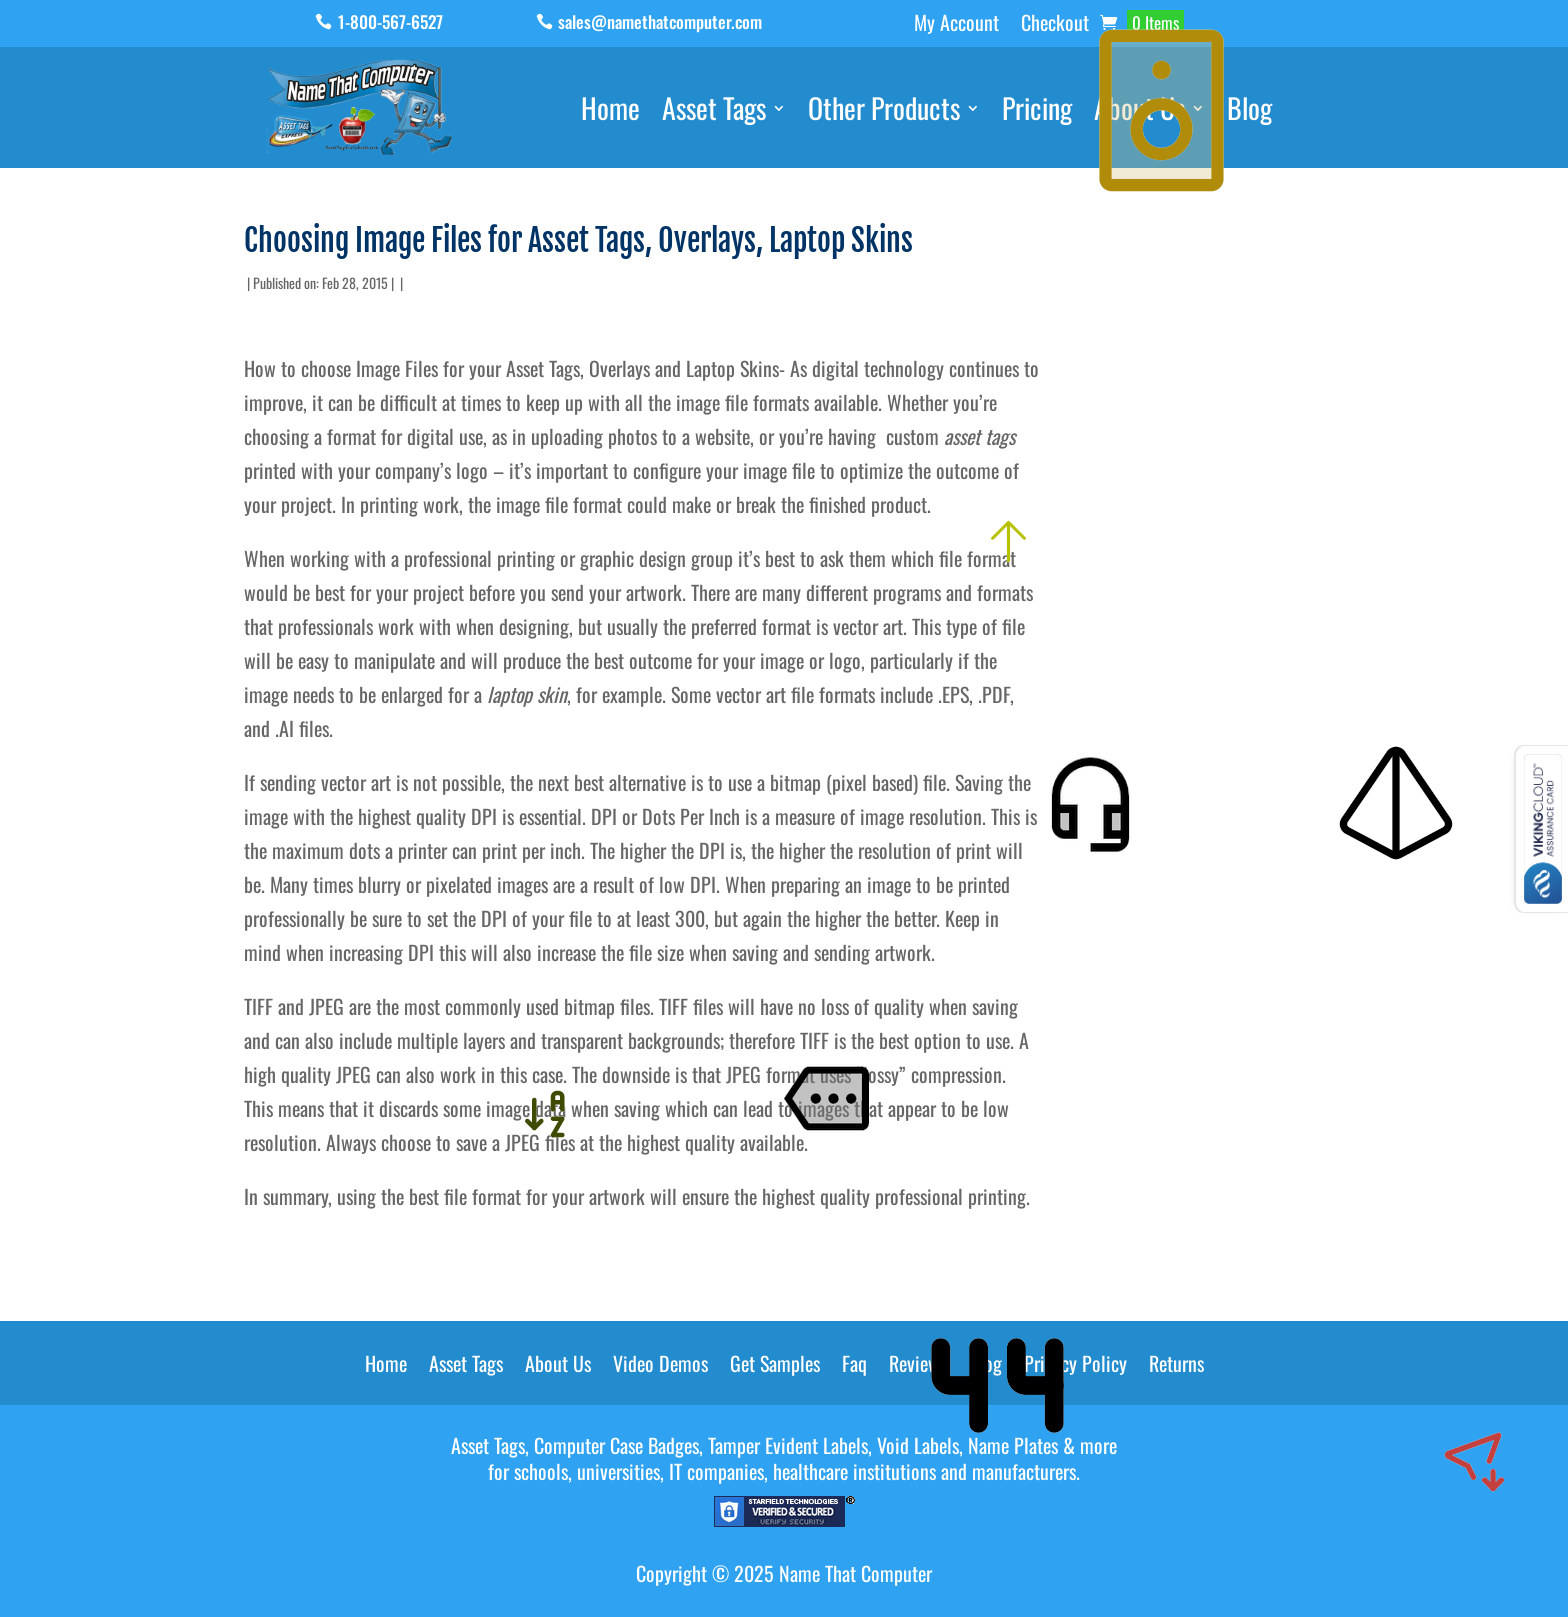 This screenshot has height=1617, width=1568. What do you see at coordinates (546, 1114) in the screenshot?
I see `sort items alphabetically A to Z` at bounding box center [546, 1114].